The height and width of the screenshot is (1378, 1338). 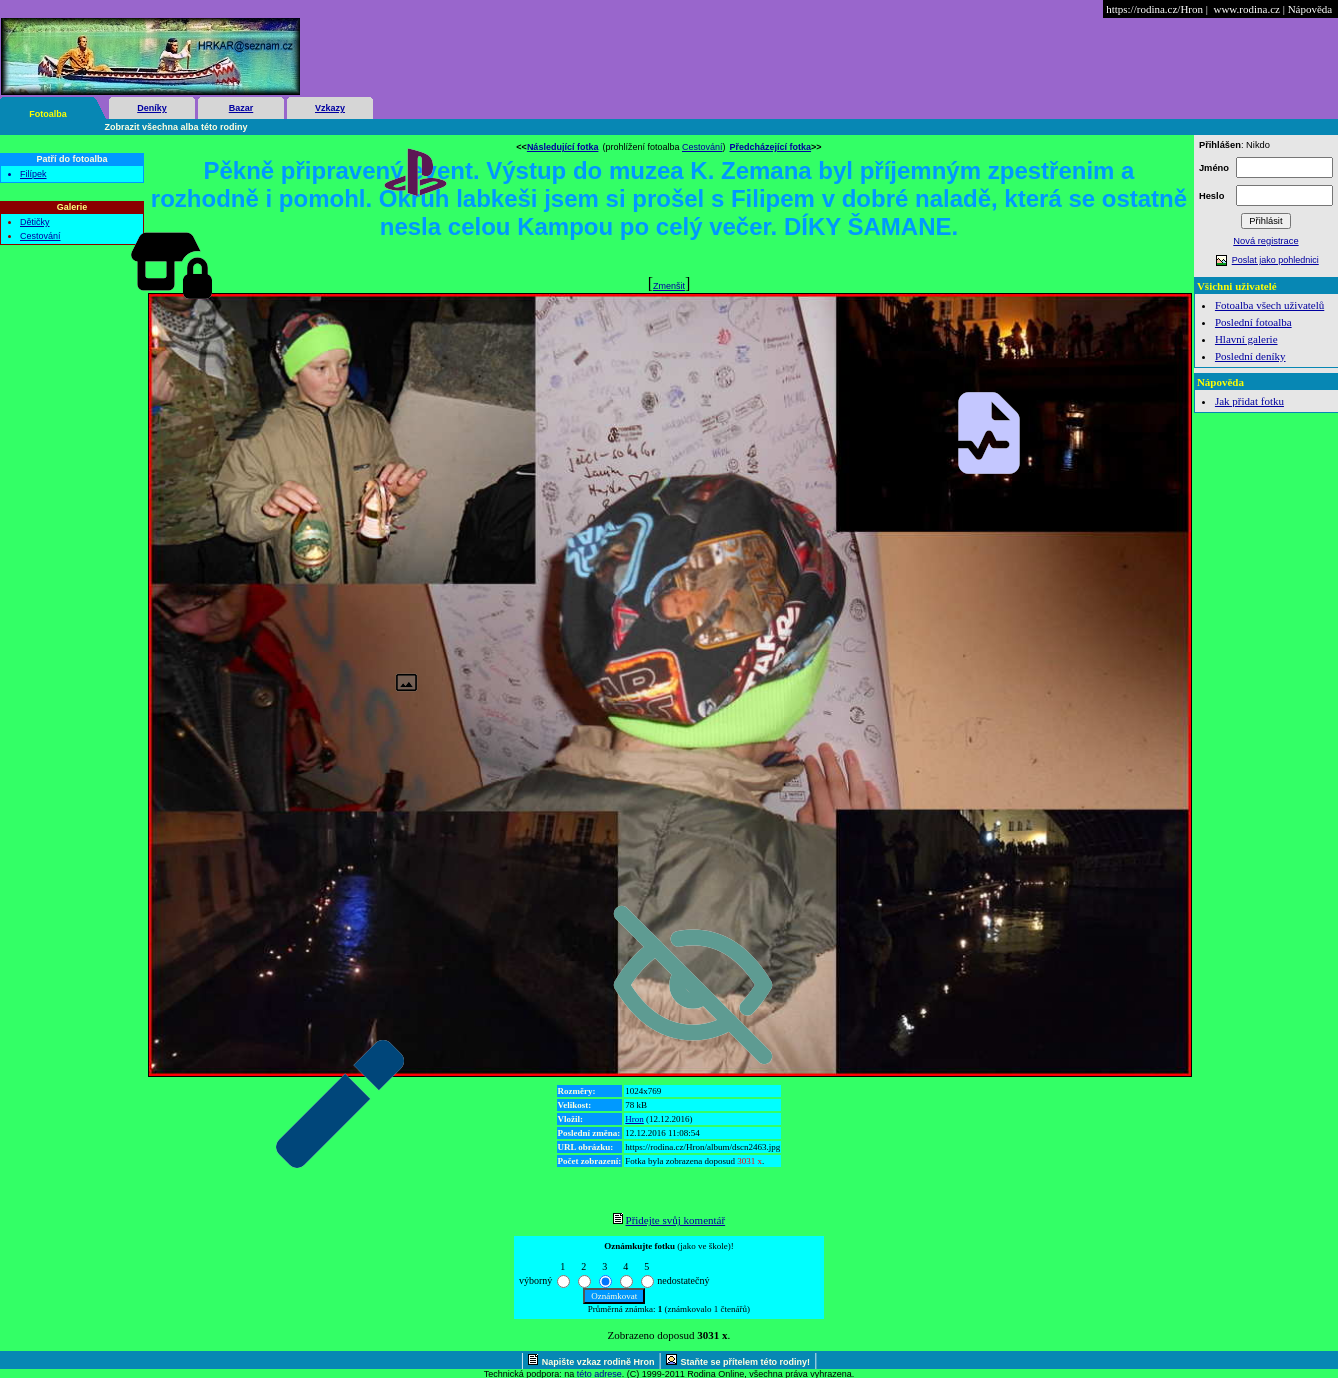 I want to click on apply auto-enhance or magic edit to content, so click(x=340, y=1104).